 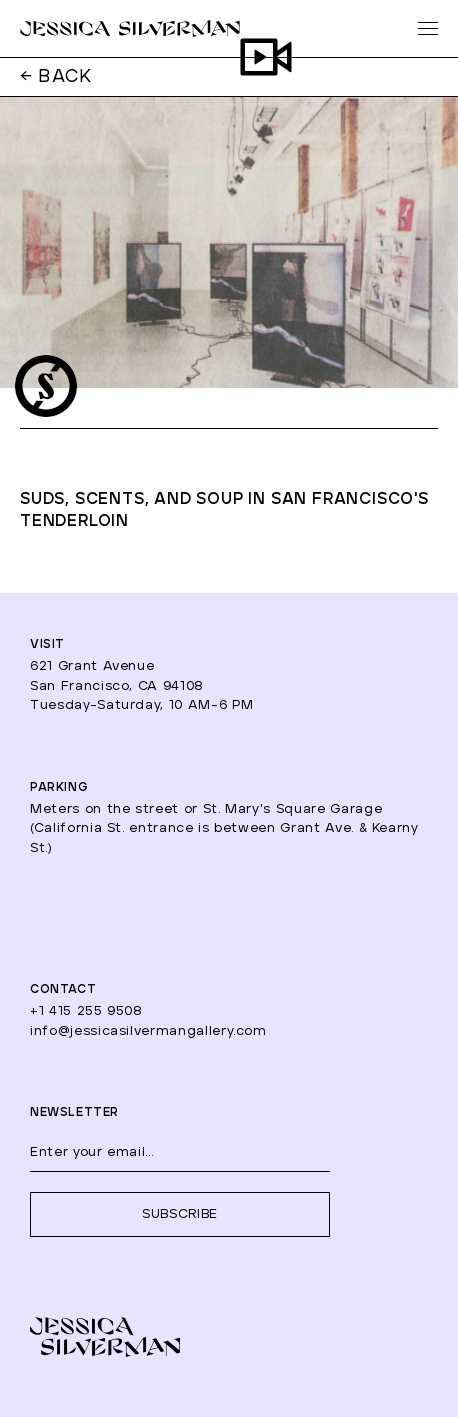 I want to click on visit the StopStalk competitive programming platform, so click(x=46, y=386).